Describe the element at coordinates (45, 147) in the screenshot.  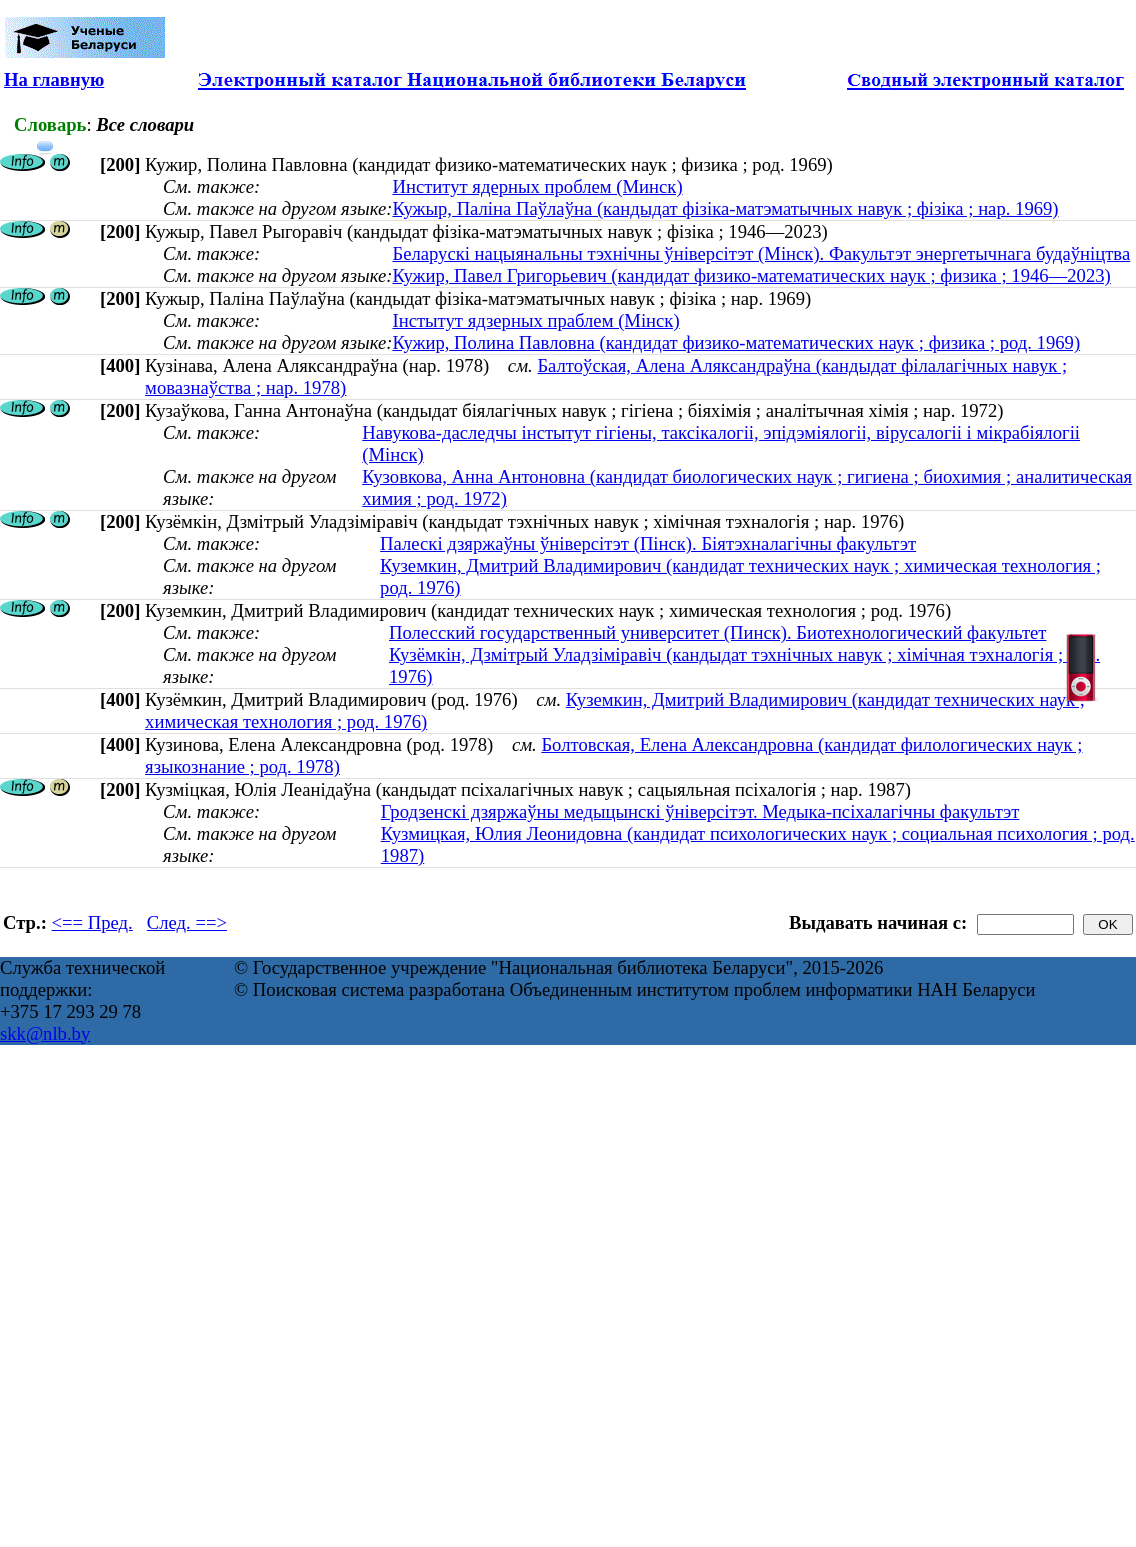
I see `add or manage labels for items` at that location.